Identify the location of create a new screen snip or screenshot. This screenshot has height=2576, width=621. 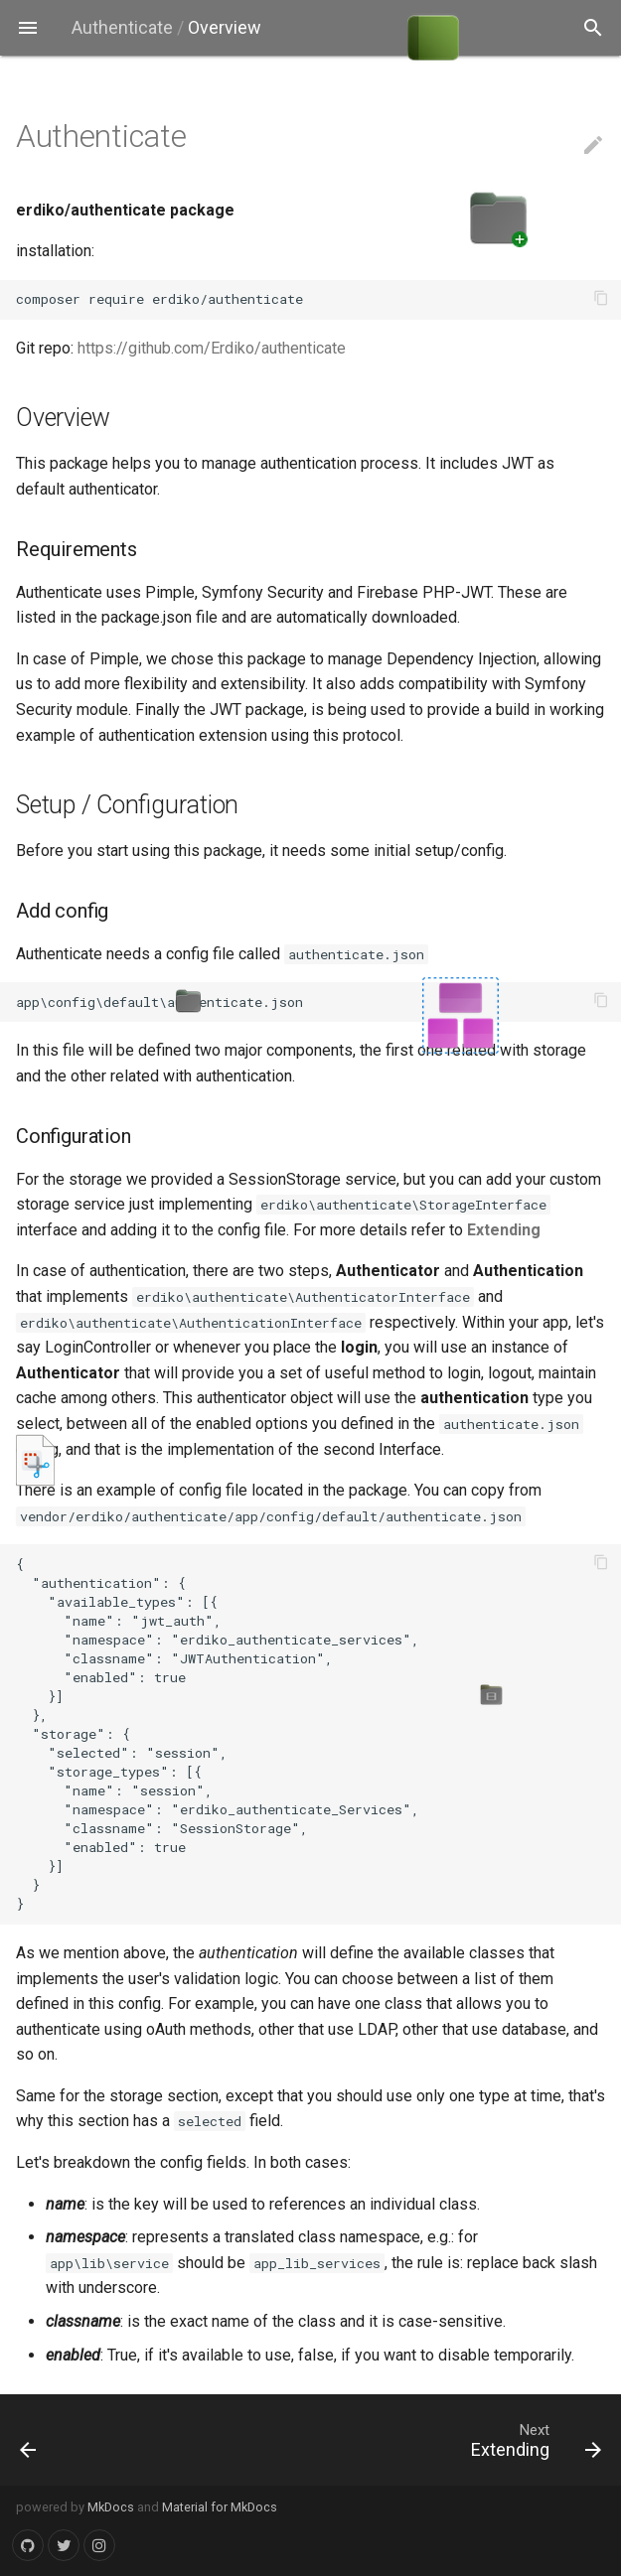
(35, 1460).